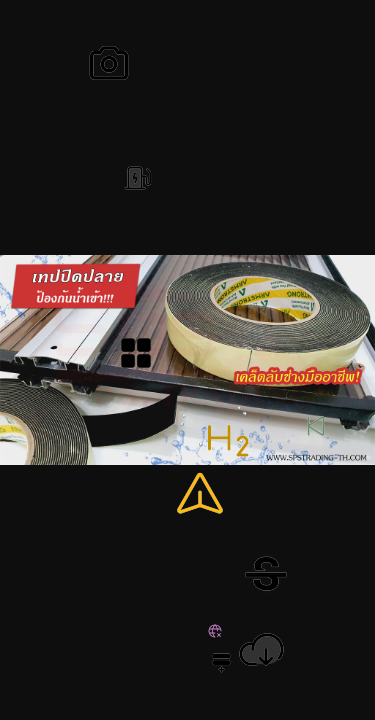 This screenshot has width=375, height=720. Describe the element at coordinates (226, 440) in the screenshot. I see `format text as heading level 2` at that location.